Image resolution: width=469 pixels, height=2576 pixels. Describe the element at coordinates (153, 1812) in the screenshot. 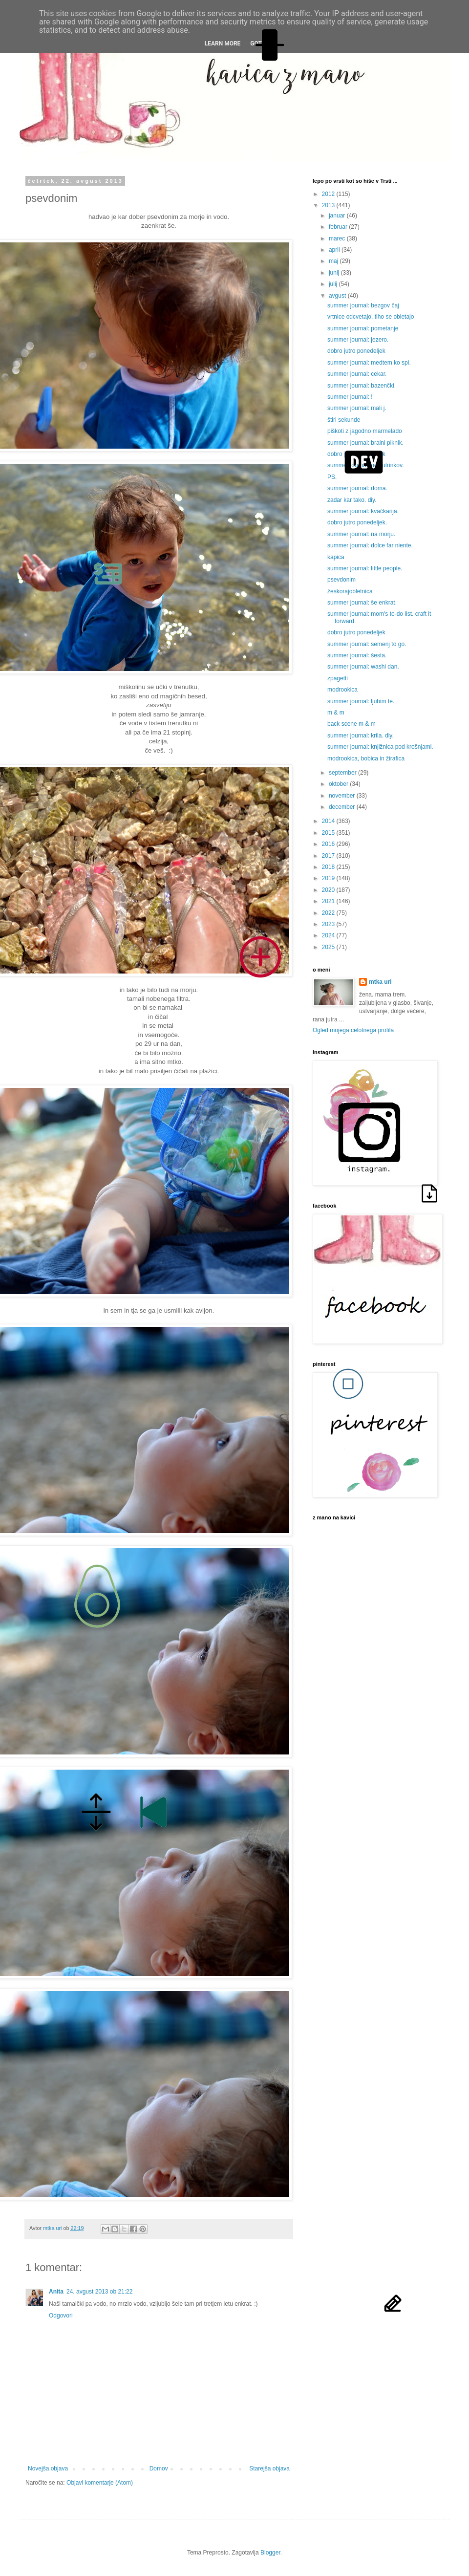

I see `skip to the previous track` at that location.